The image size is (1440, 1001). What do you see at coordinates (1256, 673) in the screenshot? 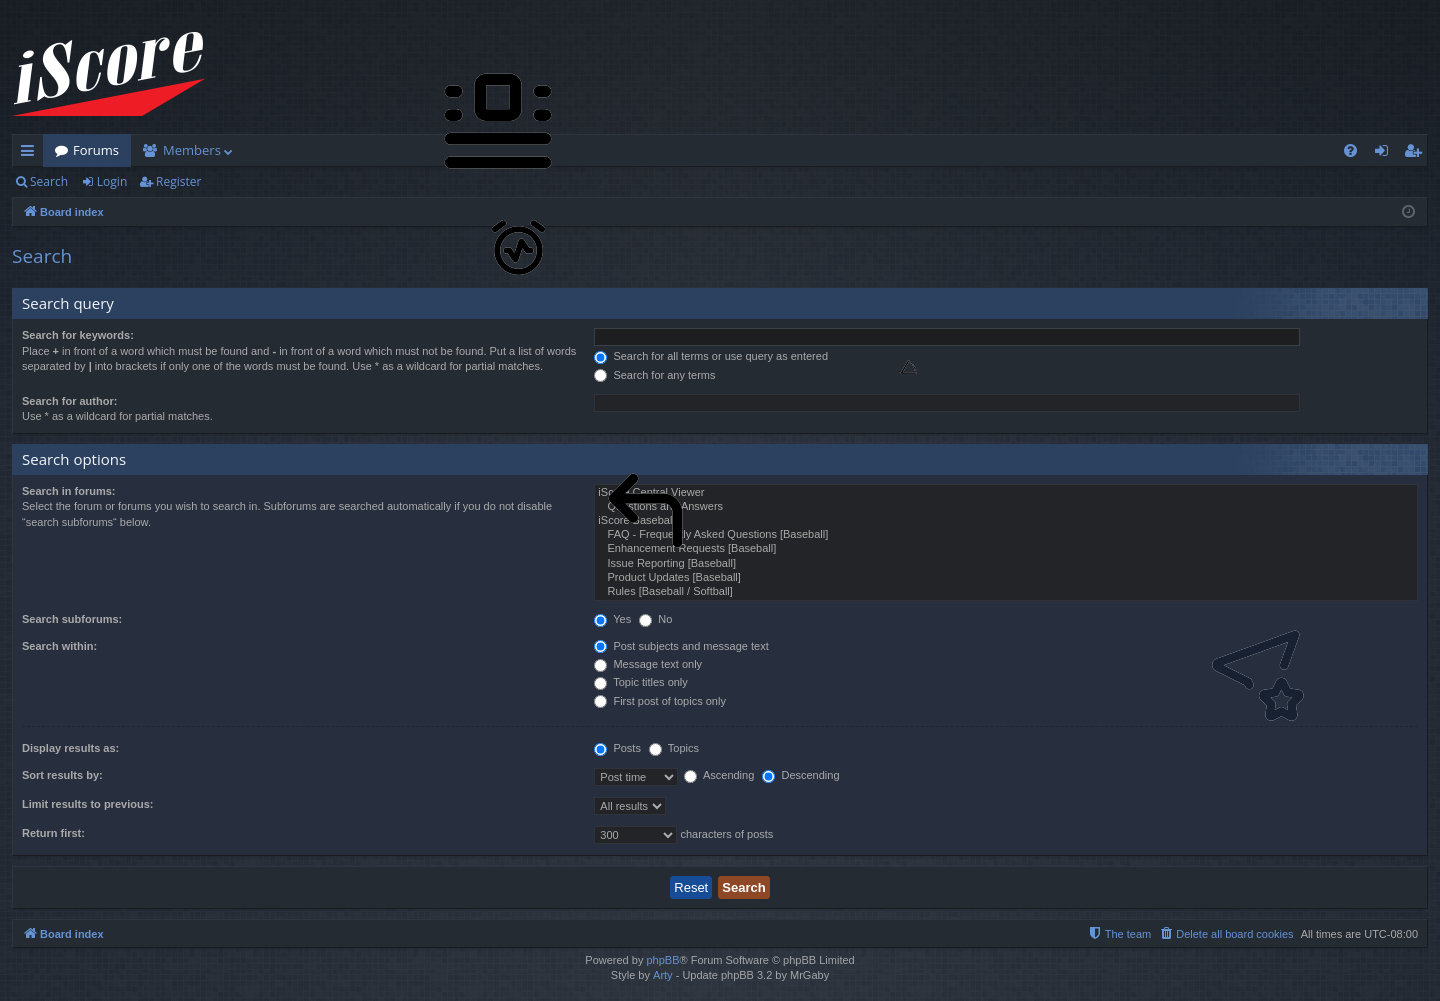
I see `mark a location as favorite` at bounding box center [1256, 673].